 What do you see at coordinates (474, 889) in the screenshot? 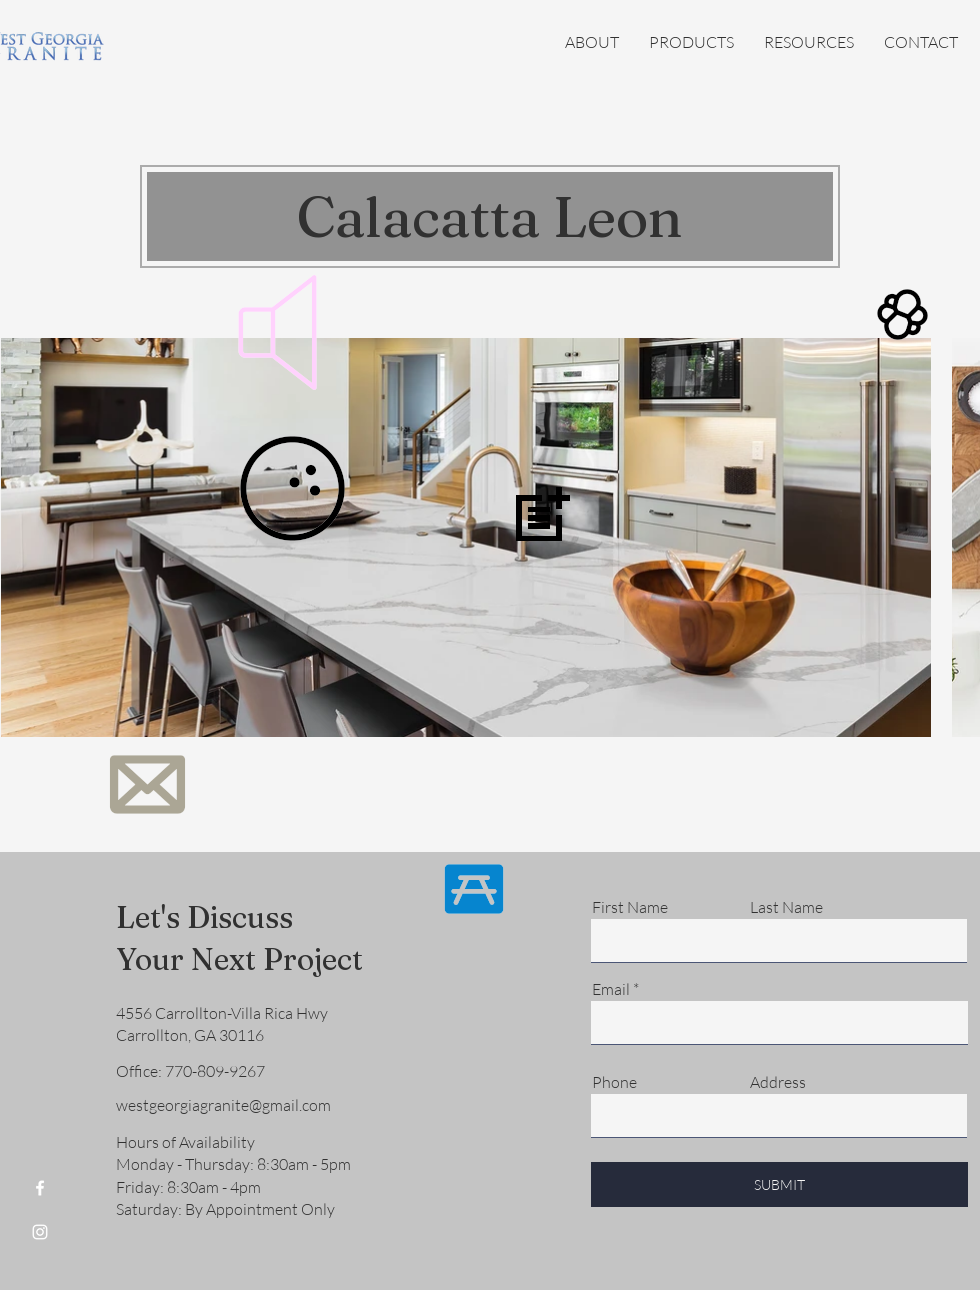
I see `indicates a picnic area or rest stop` at bounding box center [474, 889].